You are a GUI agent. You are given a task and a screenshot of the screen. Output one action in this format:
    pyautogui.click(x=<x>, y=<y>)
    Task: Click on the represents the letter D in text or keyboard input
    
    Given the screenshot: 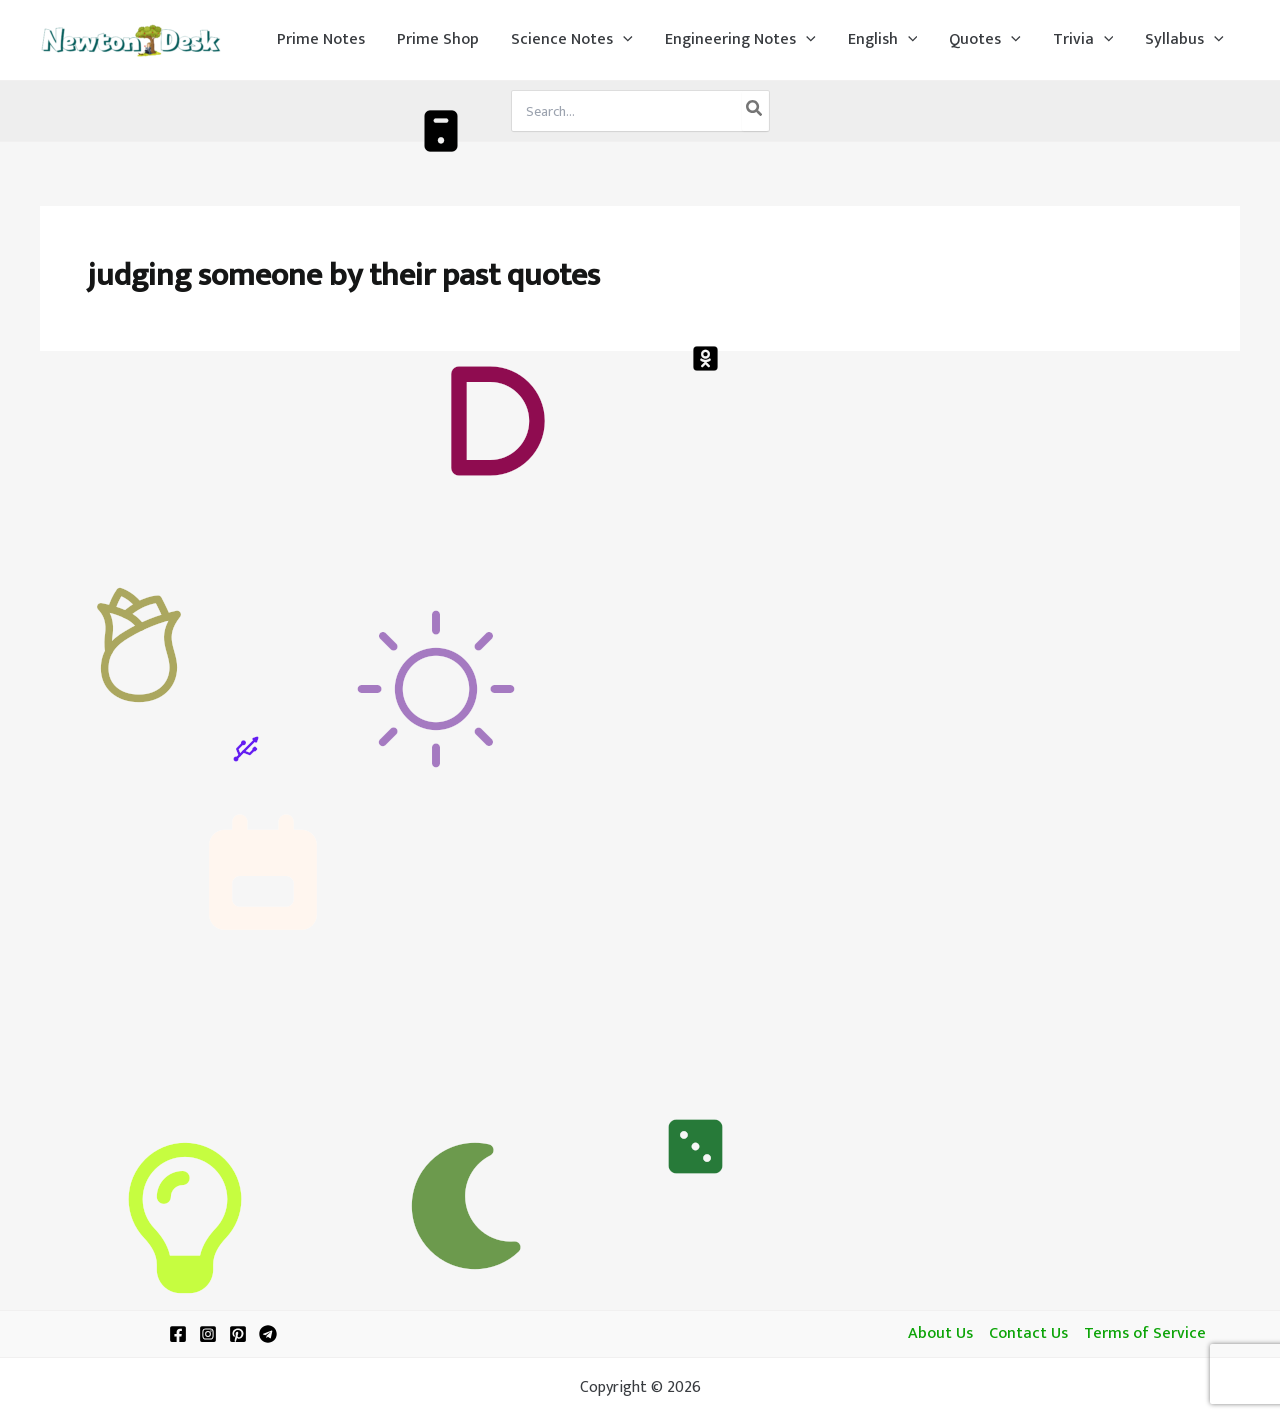 What is the action you would take?
    pyautogui.click(x=498, y=421)
    